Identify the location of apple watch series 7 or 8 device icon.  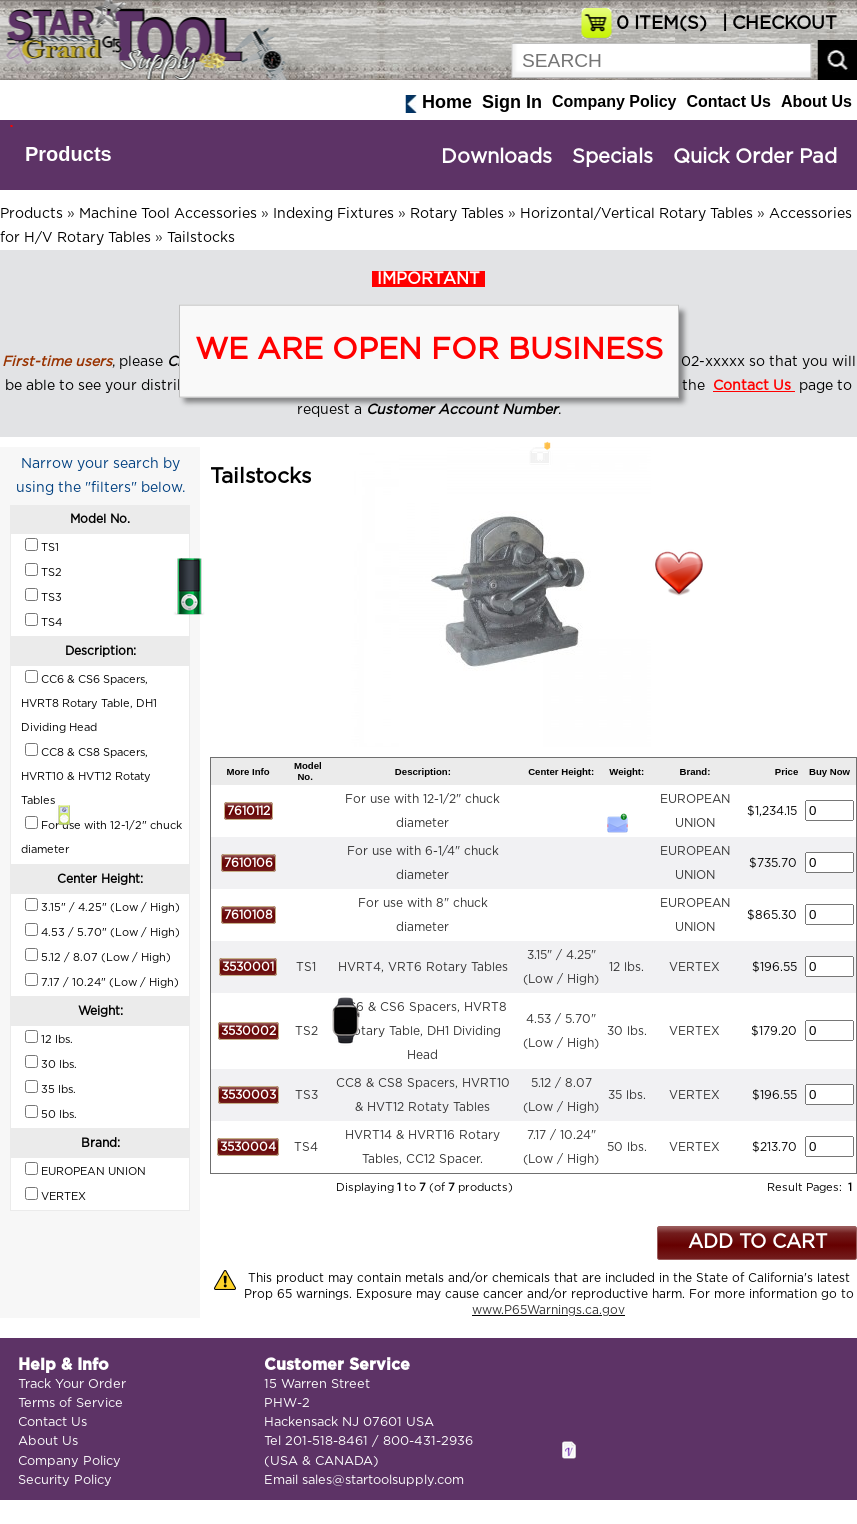
(345, 1020).